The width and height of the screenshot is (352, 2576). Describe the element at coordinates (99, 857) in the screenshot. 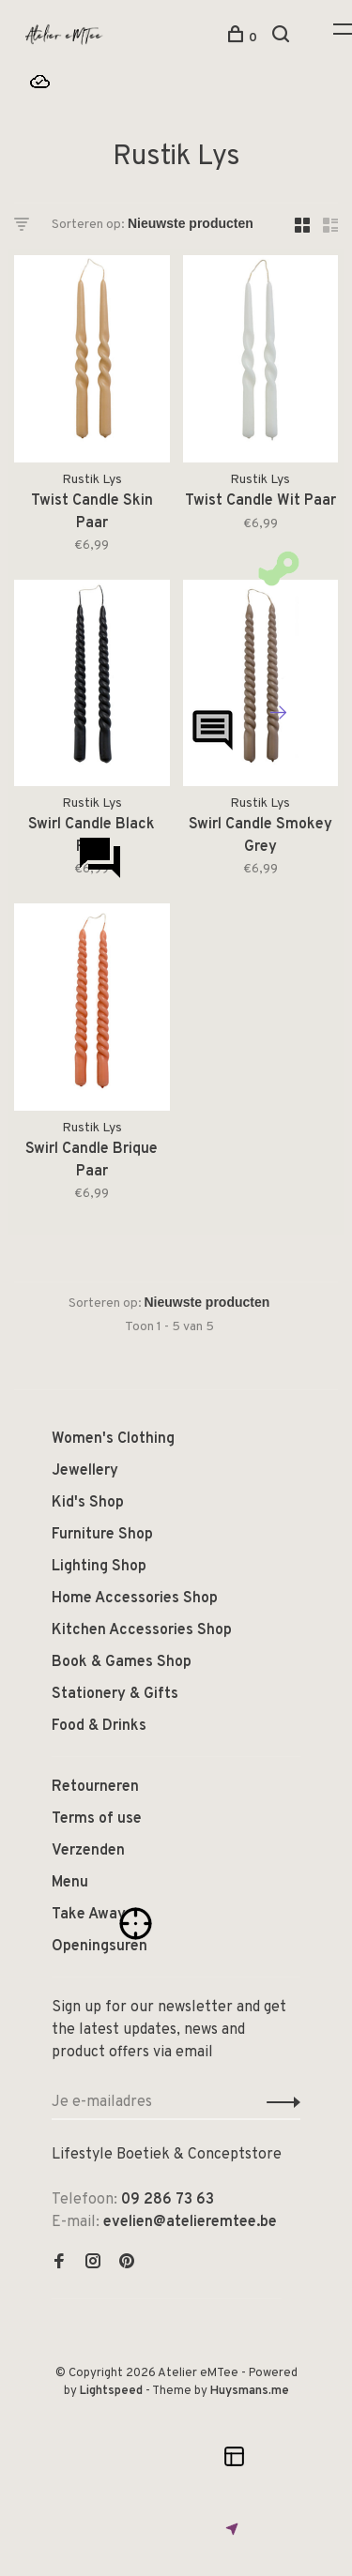

I see `open discussion forum or community chat` at that location.